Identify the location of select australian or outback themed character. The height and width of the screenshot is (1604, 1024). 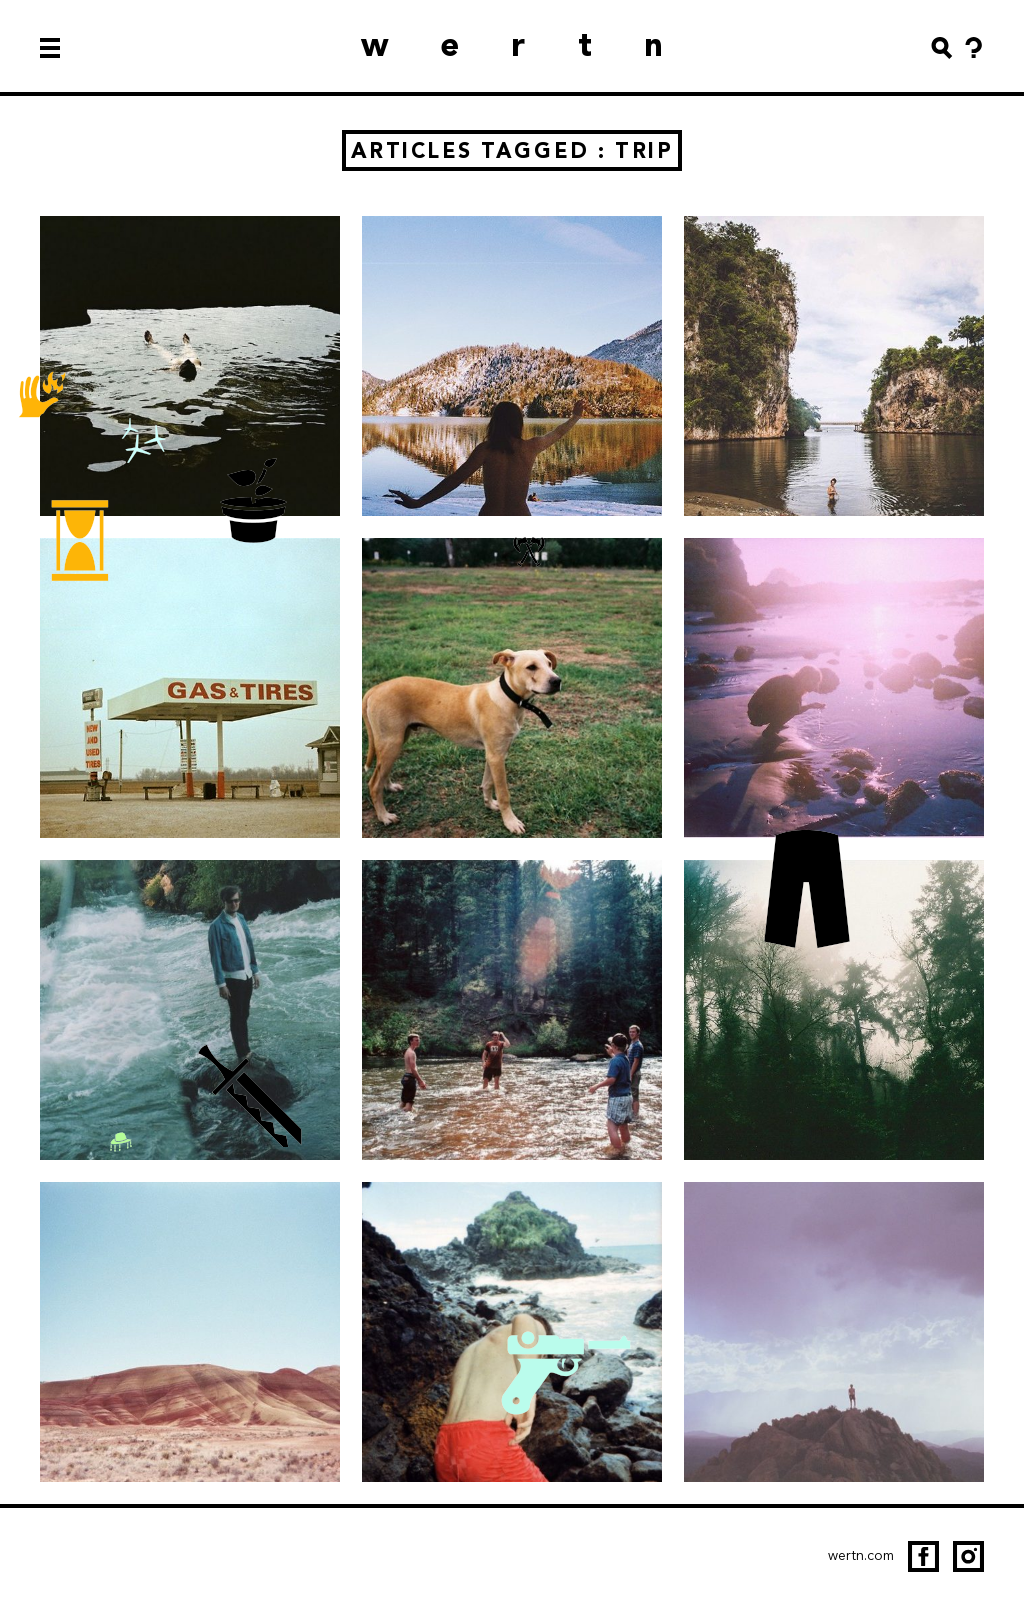
(121, 1142).